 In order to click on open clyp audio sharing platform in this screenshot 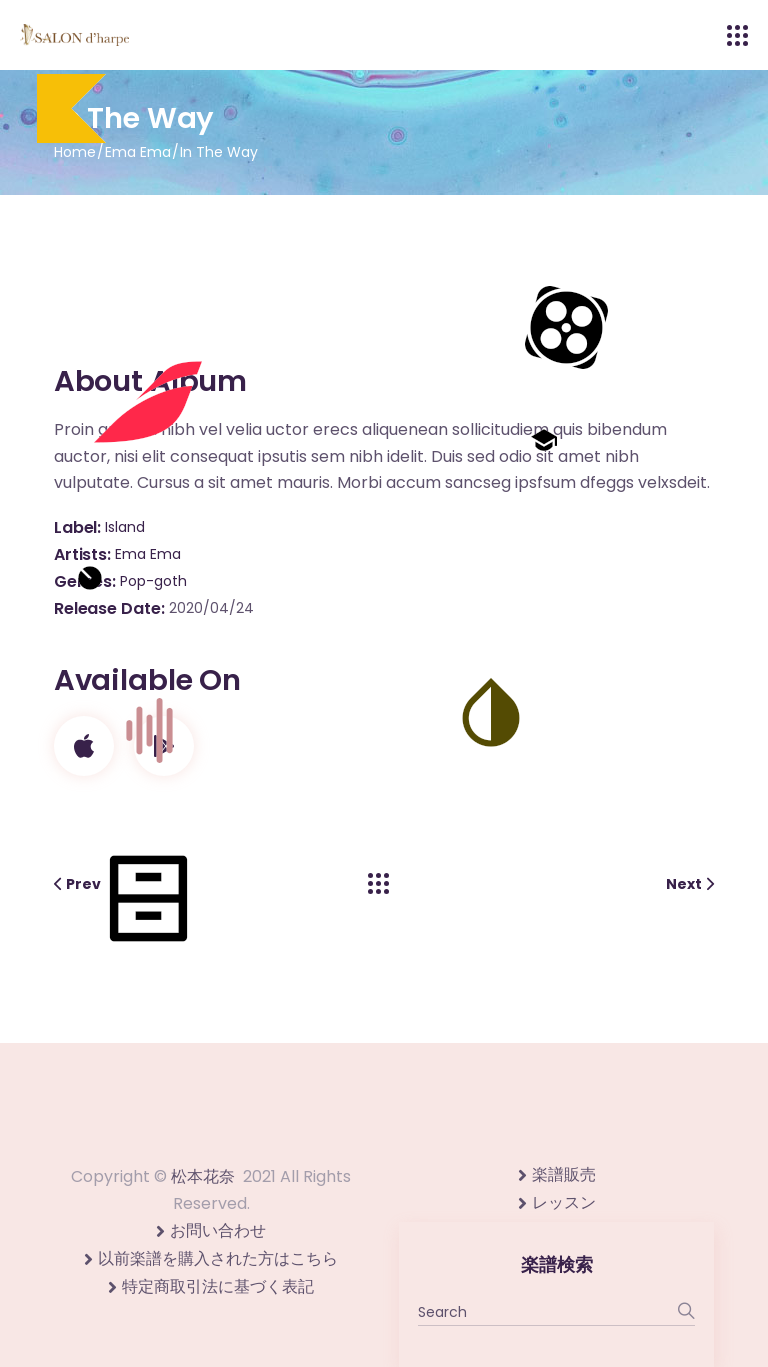, I will do `click(149, 730)`.